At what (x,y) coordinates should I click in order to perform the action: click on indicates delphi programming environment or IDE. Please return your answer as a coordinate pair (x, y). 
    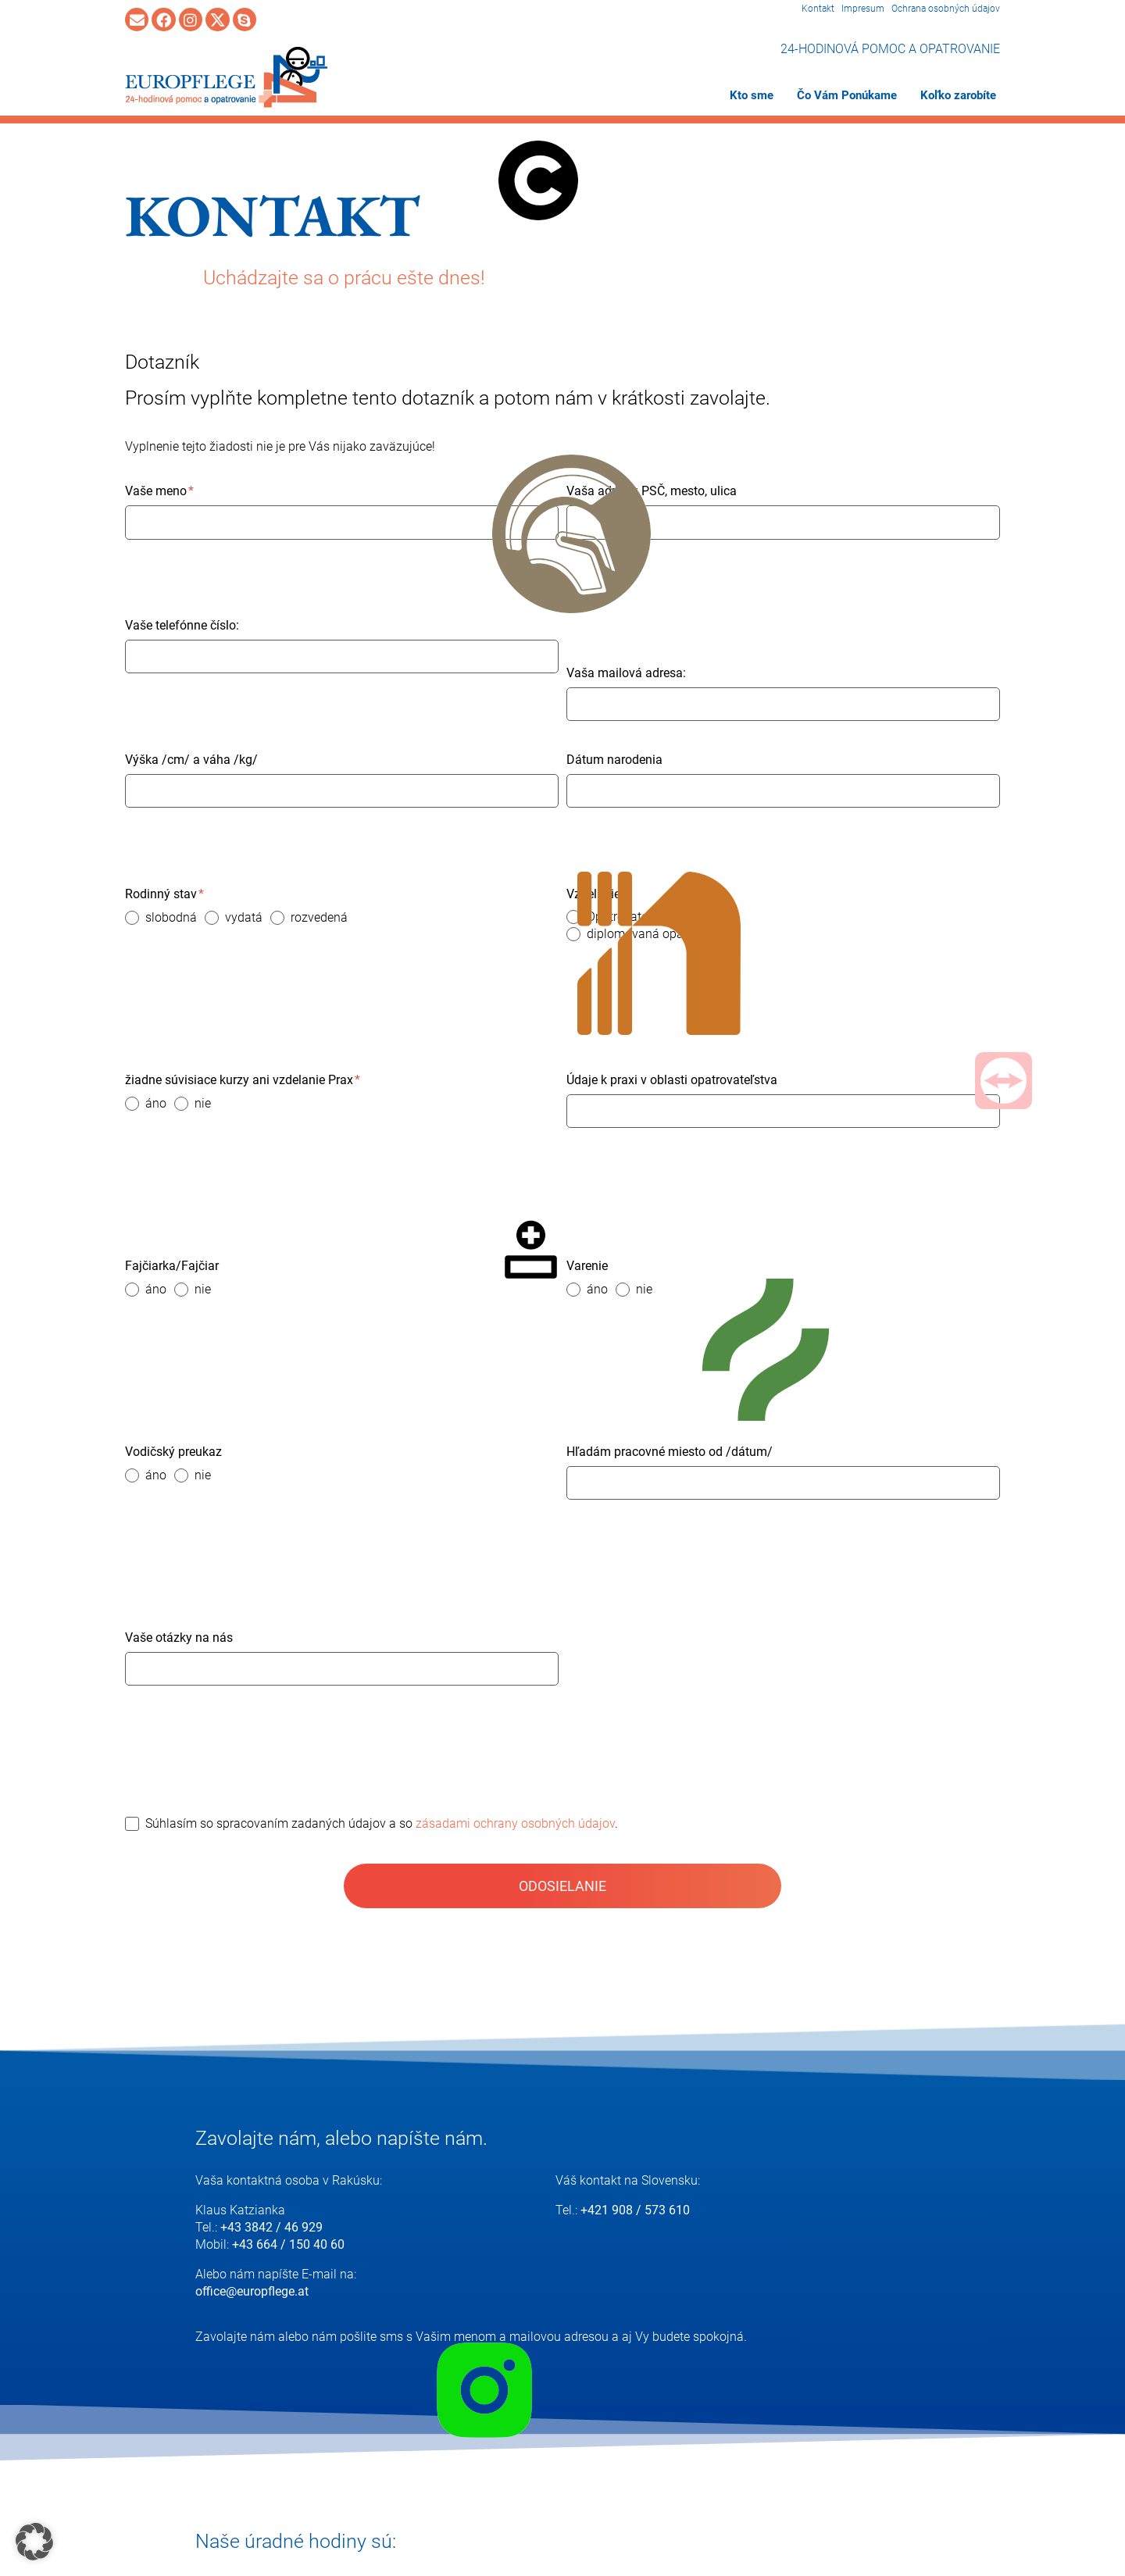
    Looking at the image, I should click on (571, 533).